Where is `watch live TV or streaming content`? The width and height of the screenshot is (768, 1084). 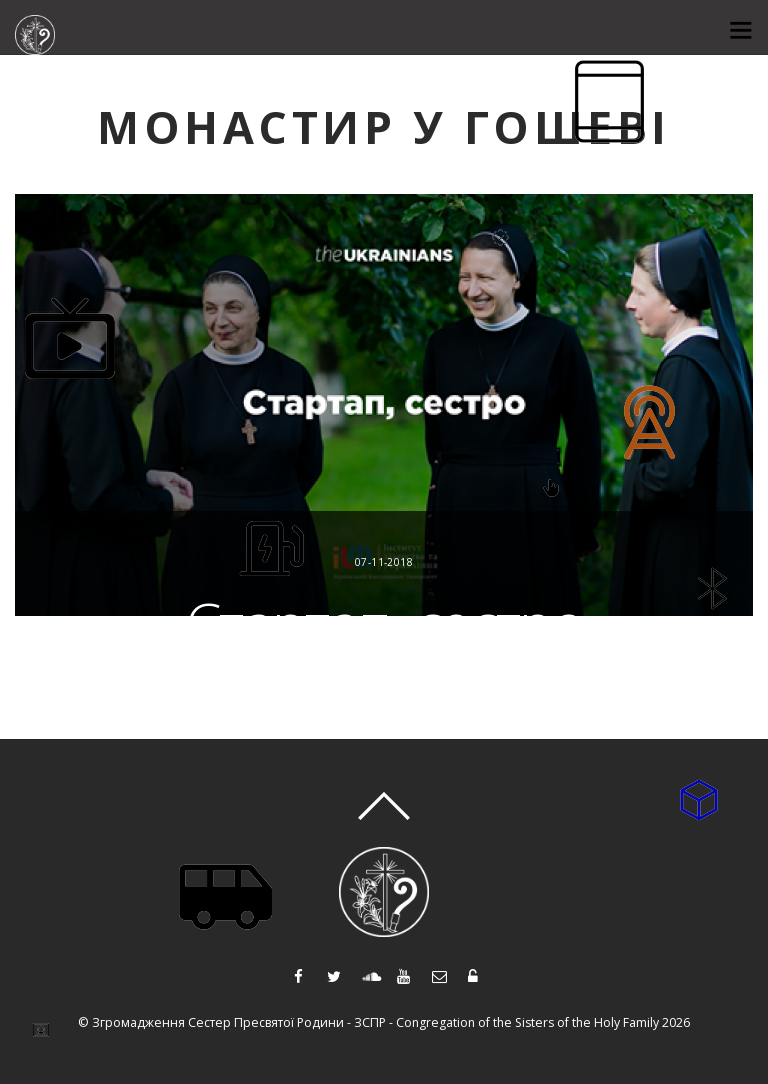
watch live TV or streaming content is located at coordinates (70, 338).